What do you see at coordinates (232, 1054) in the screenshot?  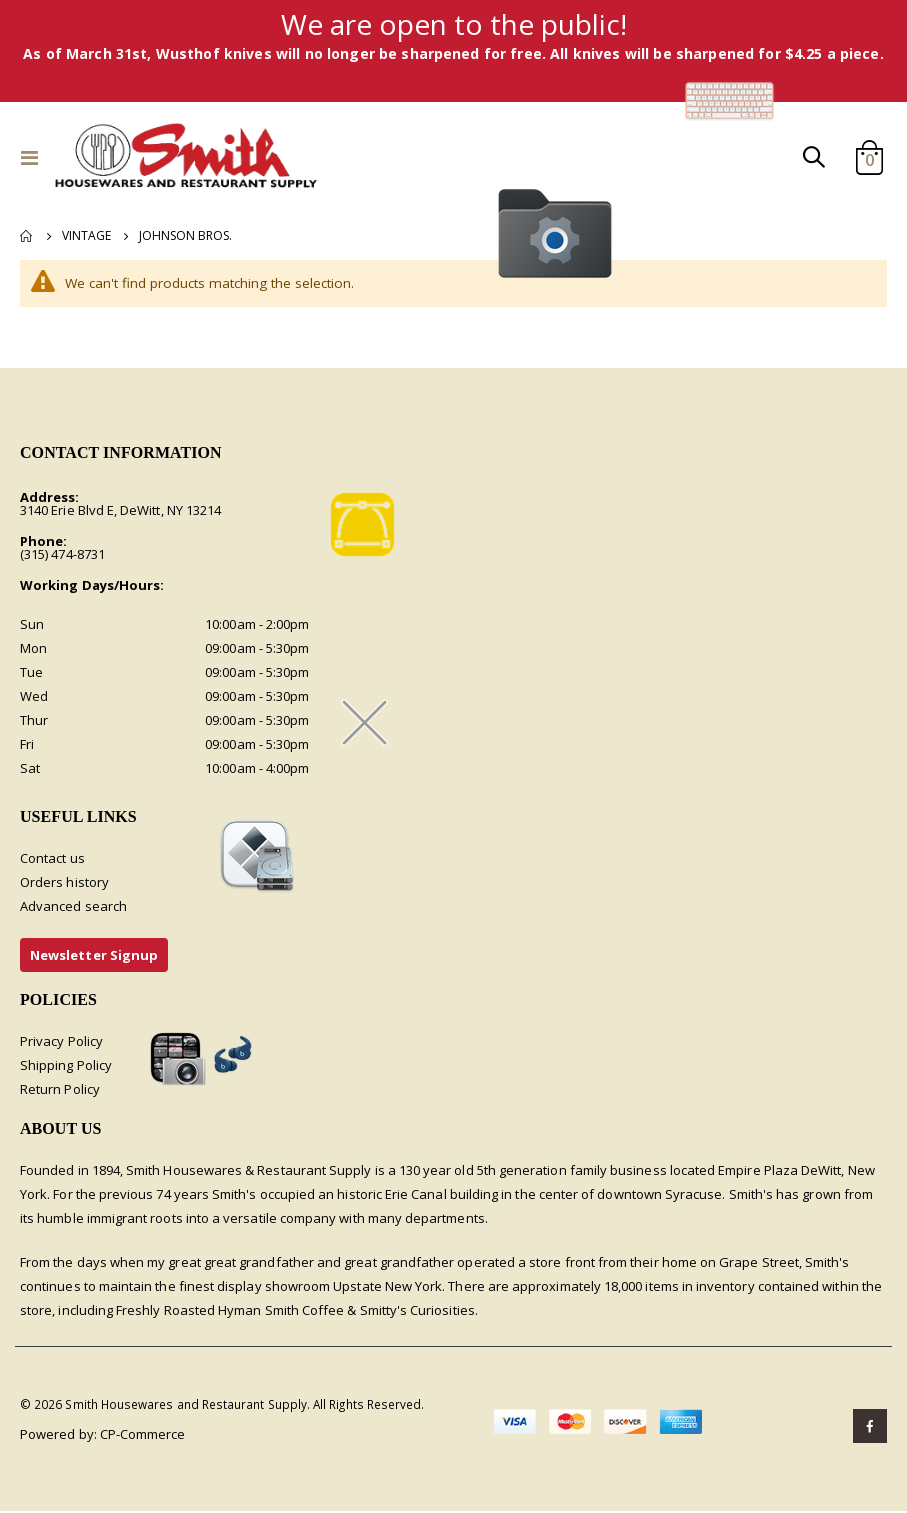 I see `beats fit pro wireless earbuds in tidal blue` at bounding box center [232, 1054].